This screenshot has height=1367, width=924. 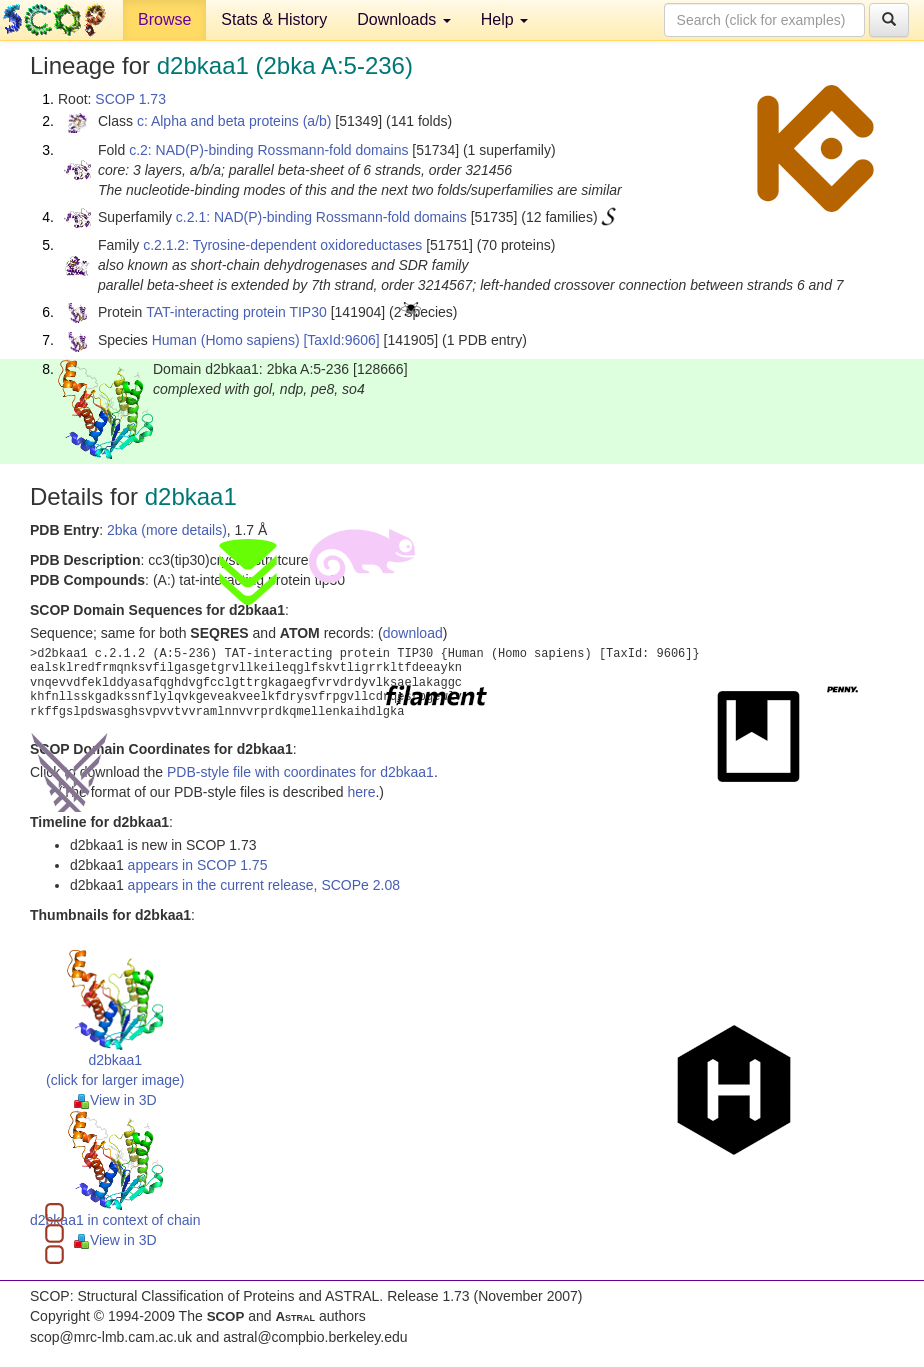 I want to click on open the Penny app or website, so click(x=842, y=689).